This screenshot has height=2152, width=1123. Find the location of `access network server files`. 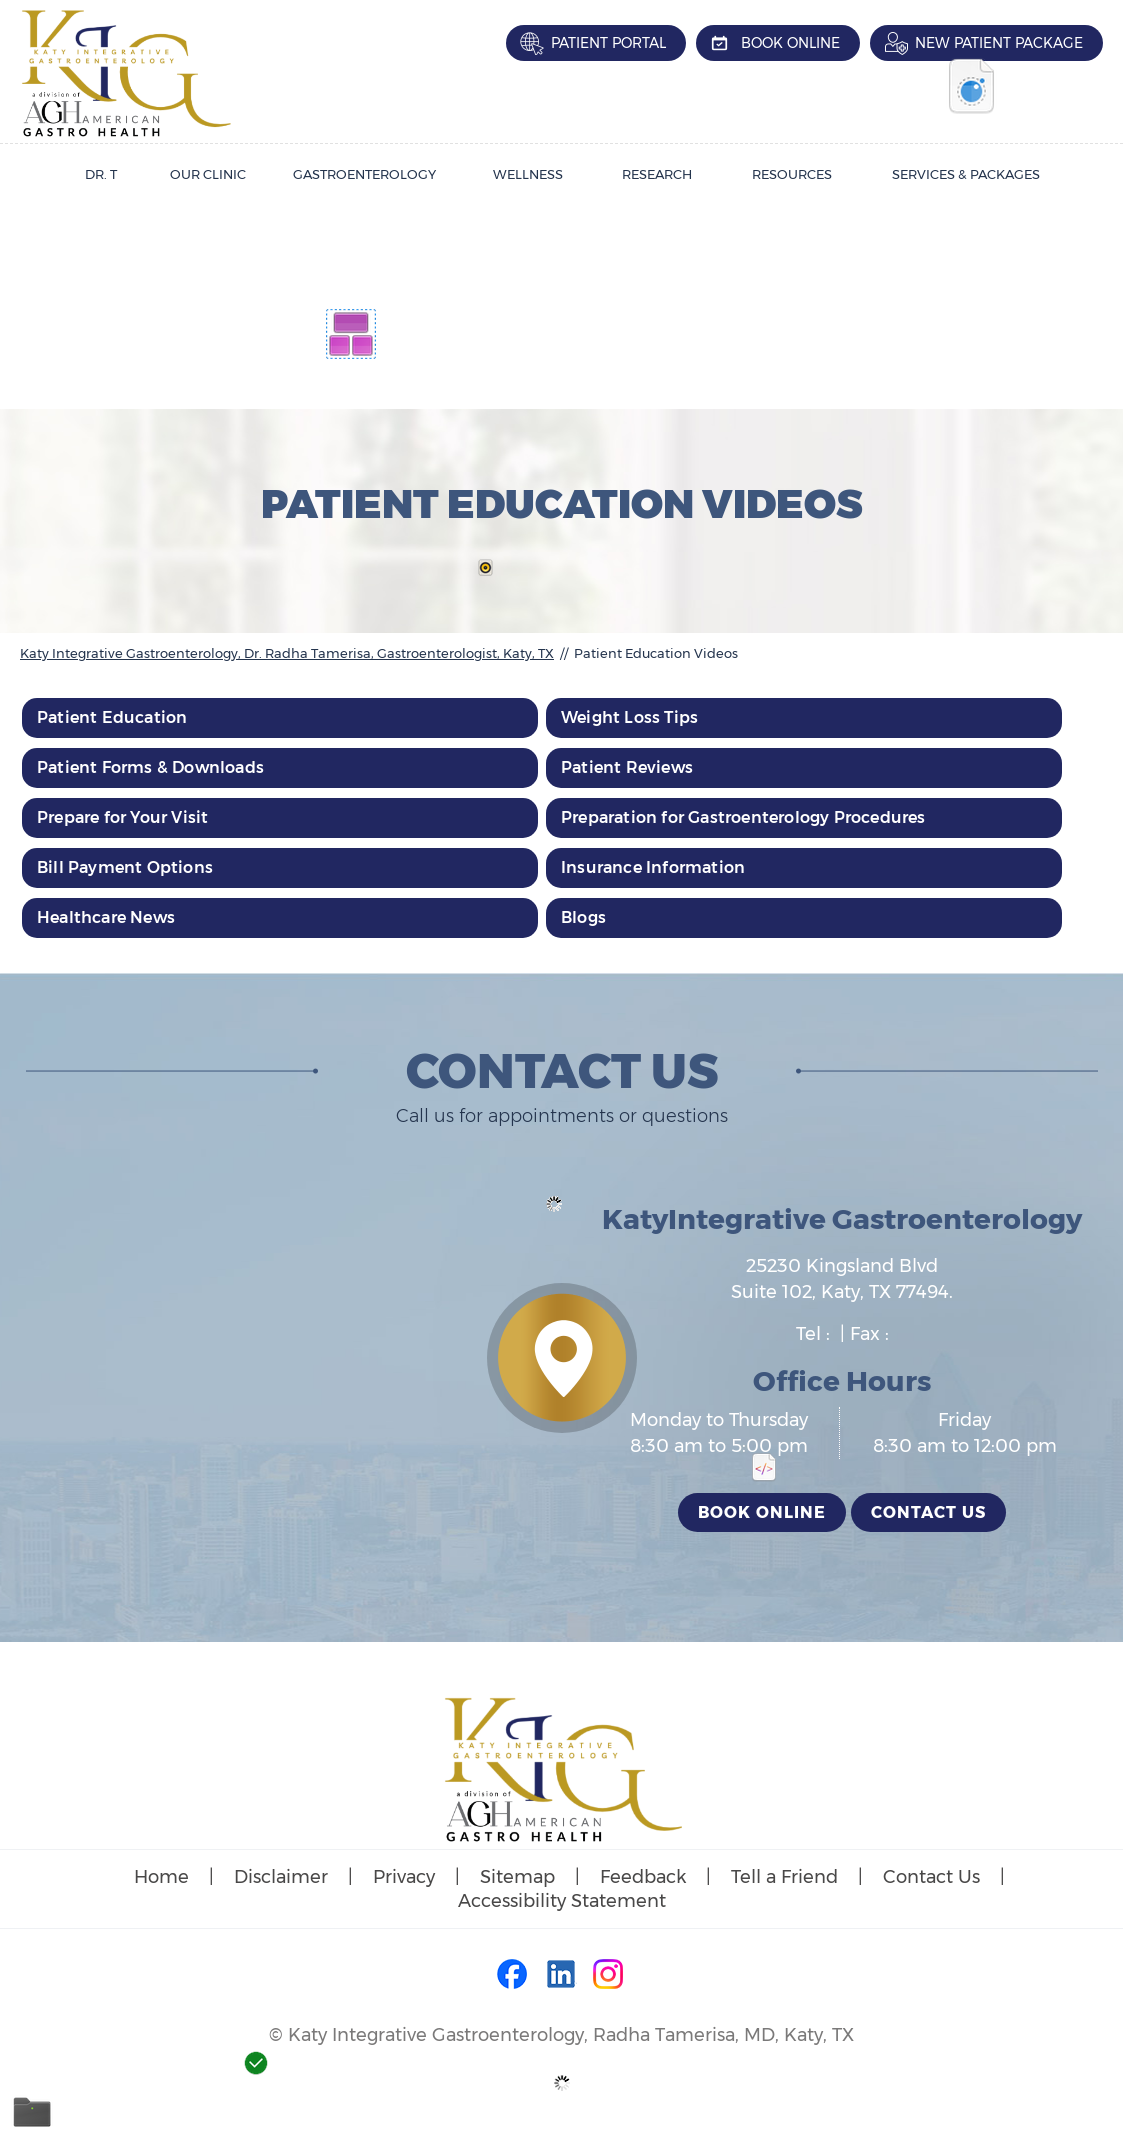

access network server files is located at coordinates (32, 2113).